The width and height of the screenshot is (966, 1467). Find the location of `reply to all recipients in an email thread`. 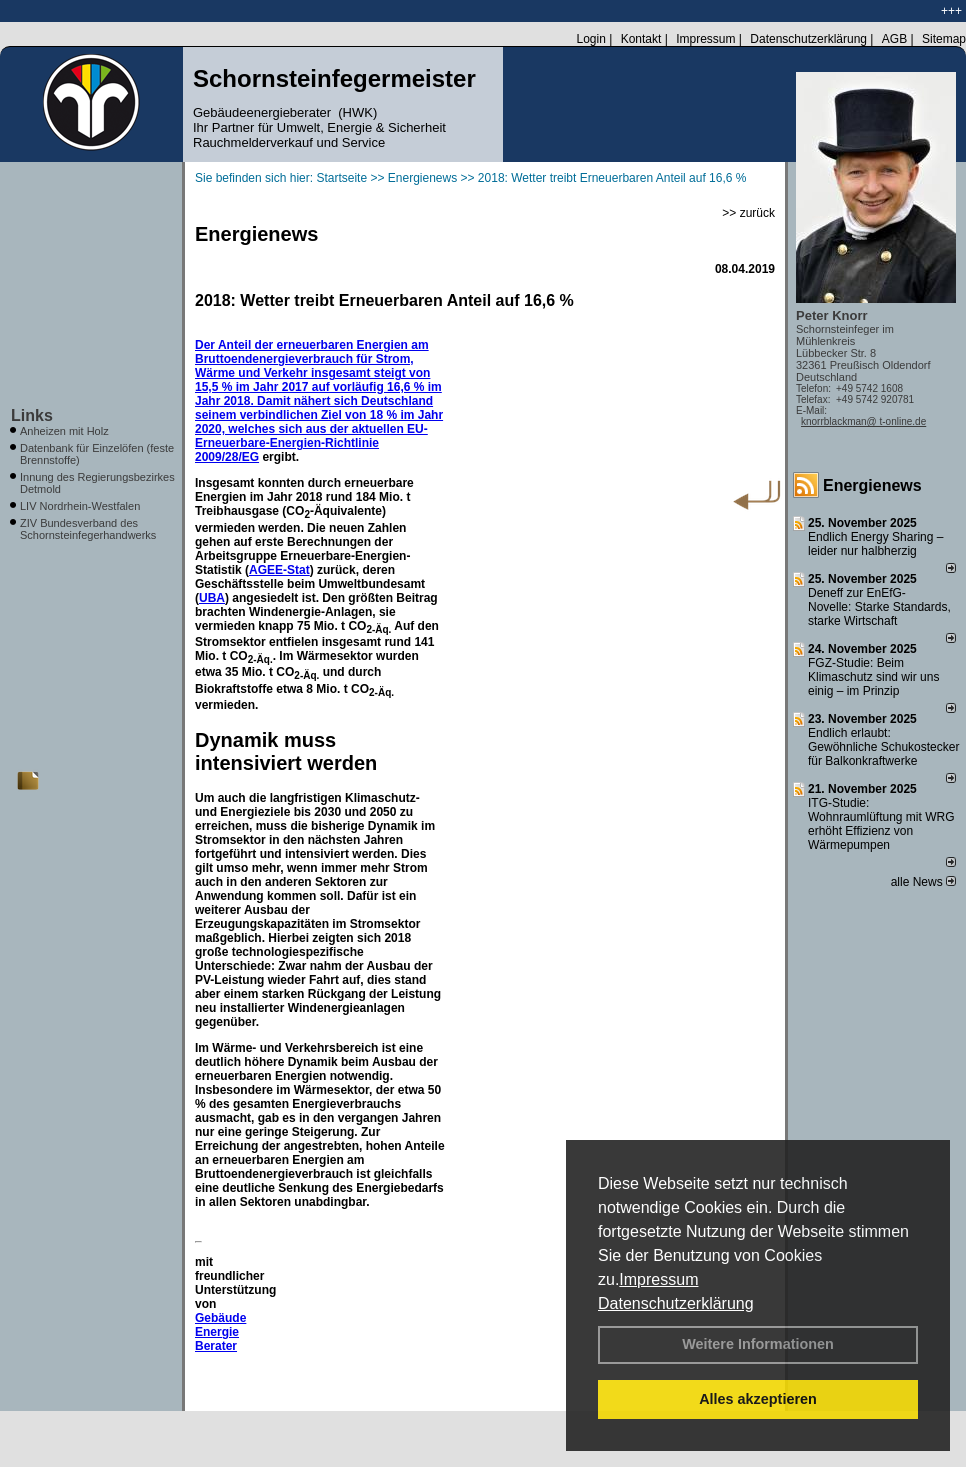

reply to all recipients in an email thread is located at coordinates (756, 495).